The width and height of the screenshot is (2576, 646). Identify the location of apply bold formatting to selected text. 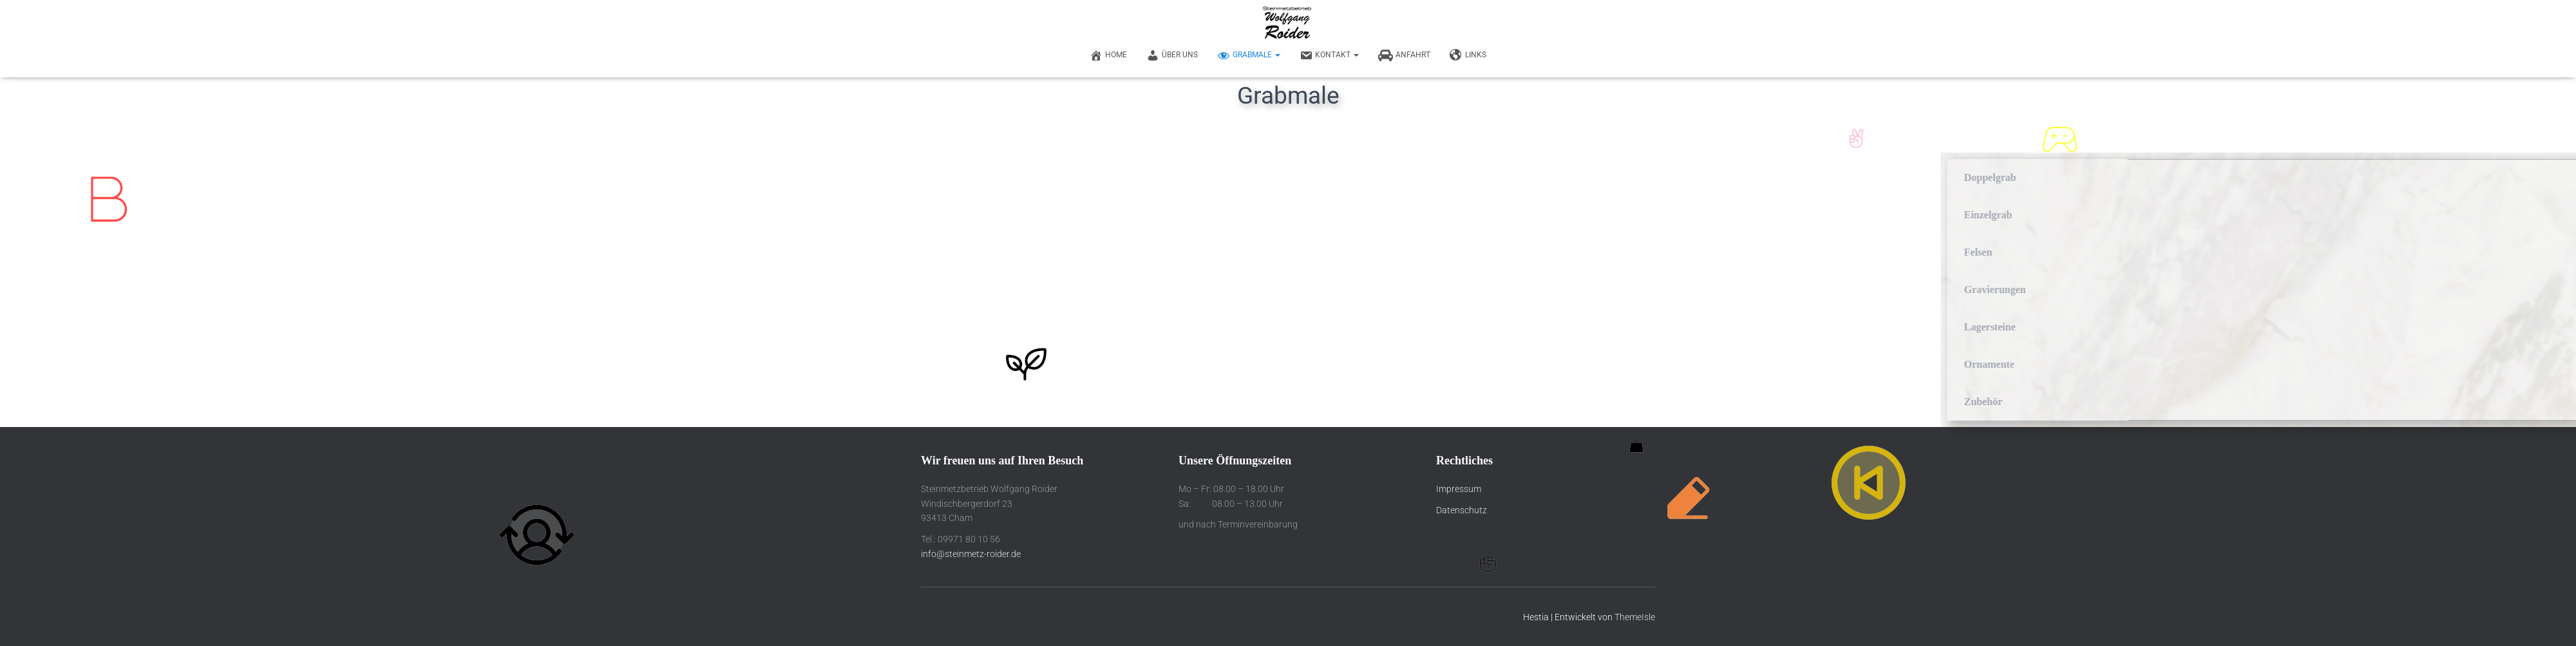
(106, 200).